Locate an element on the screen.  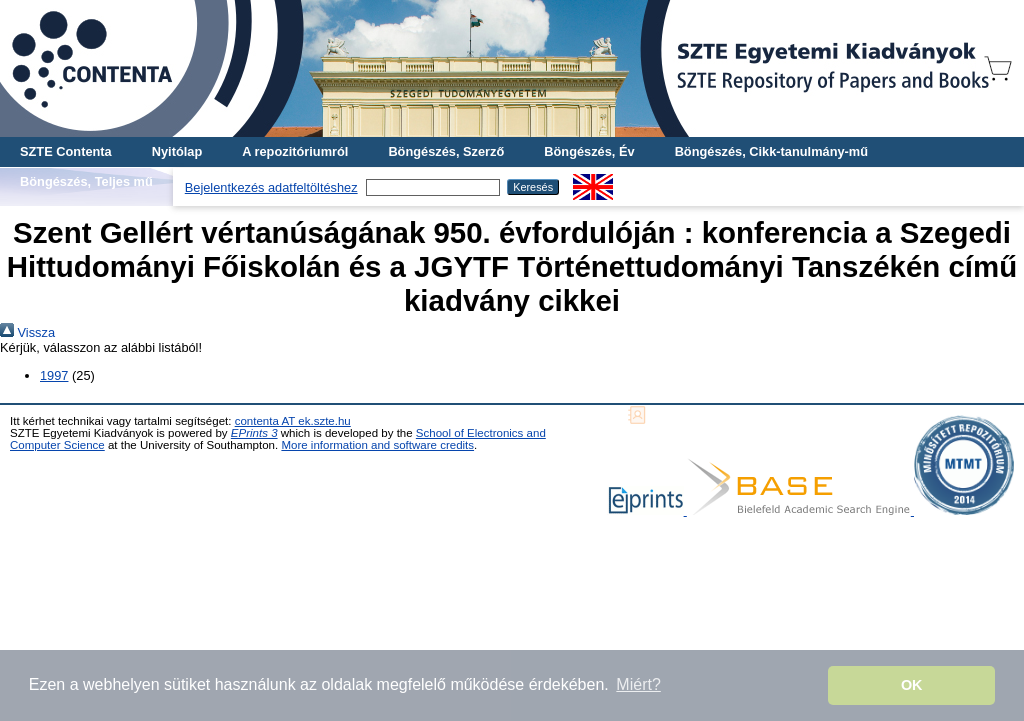
view your shopping cart is located at coordinates (998, 68).